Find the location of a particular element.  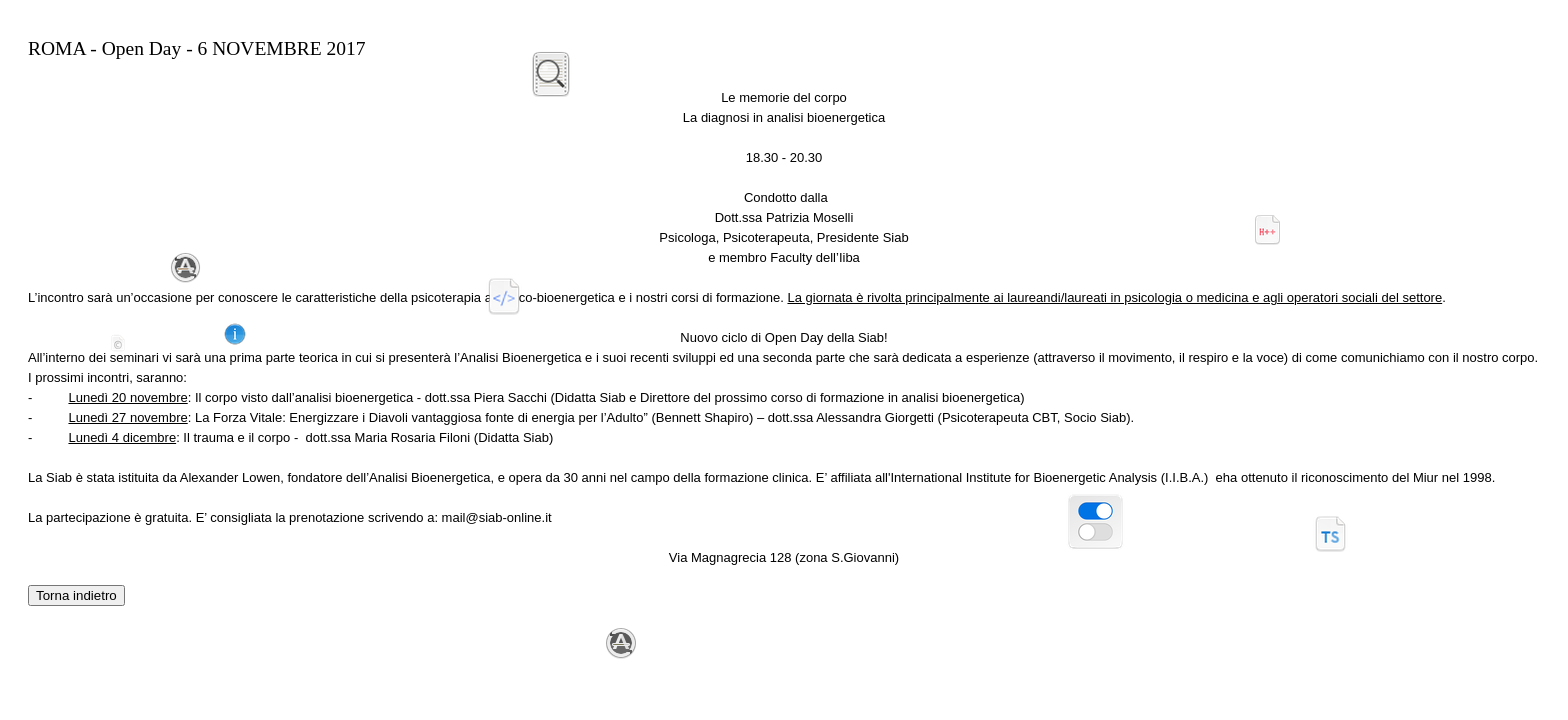

a C++ header file is located at coordinates (1267, 229).